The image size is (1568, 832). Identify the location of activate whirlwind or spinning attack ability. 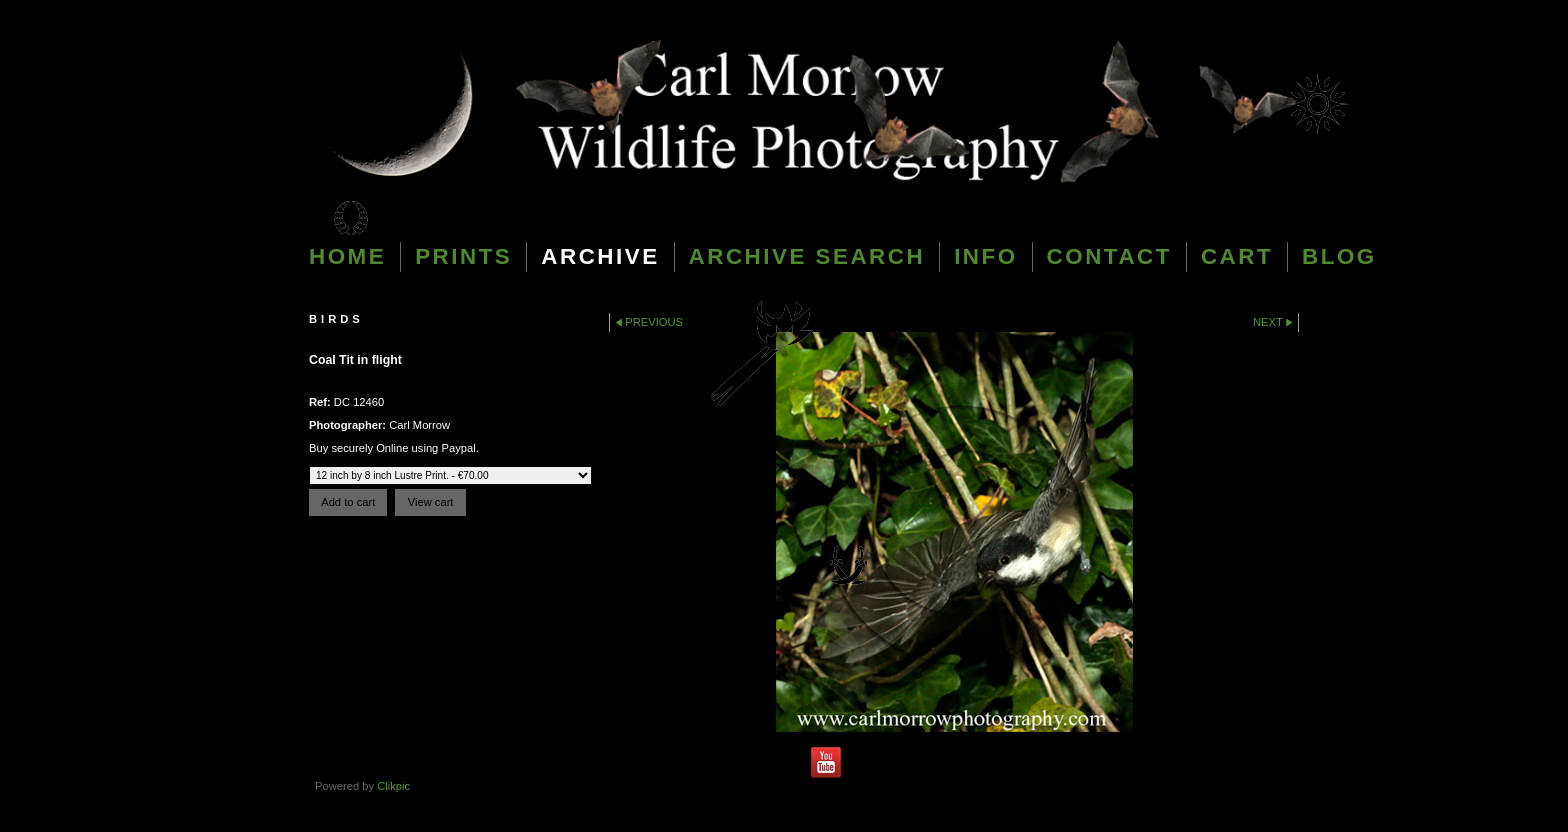
(848, 565).